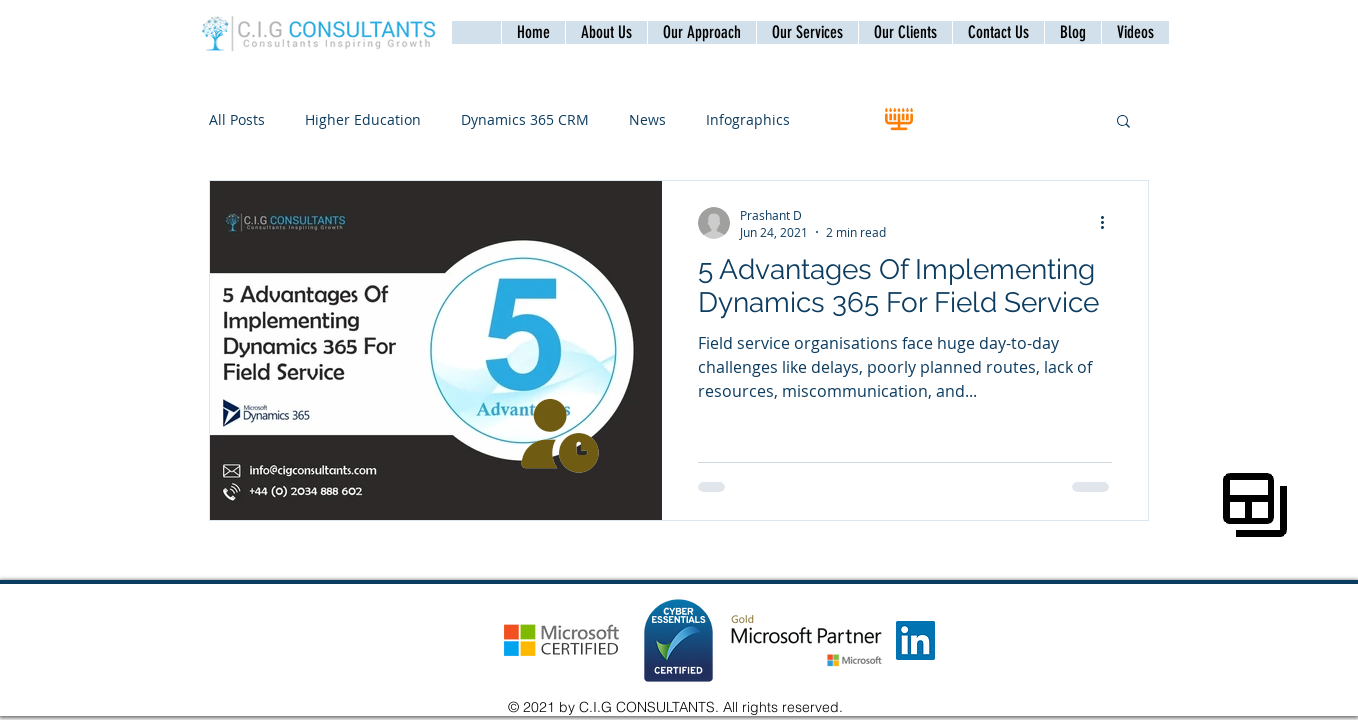 The height and width of the screenshot is (720, 1358). I want to click on create a backup copy of table data, so click(1255, 505).